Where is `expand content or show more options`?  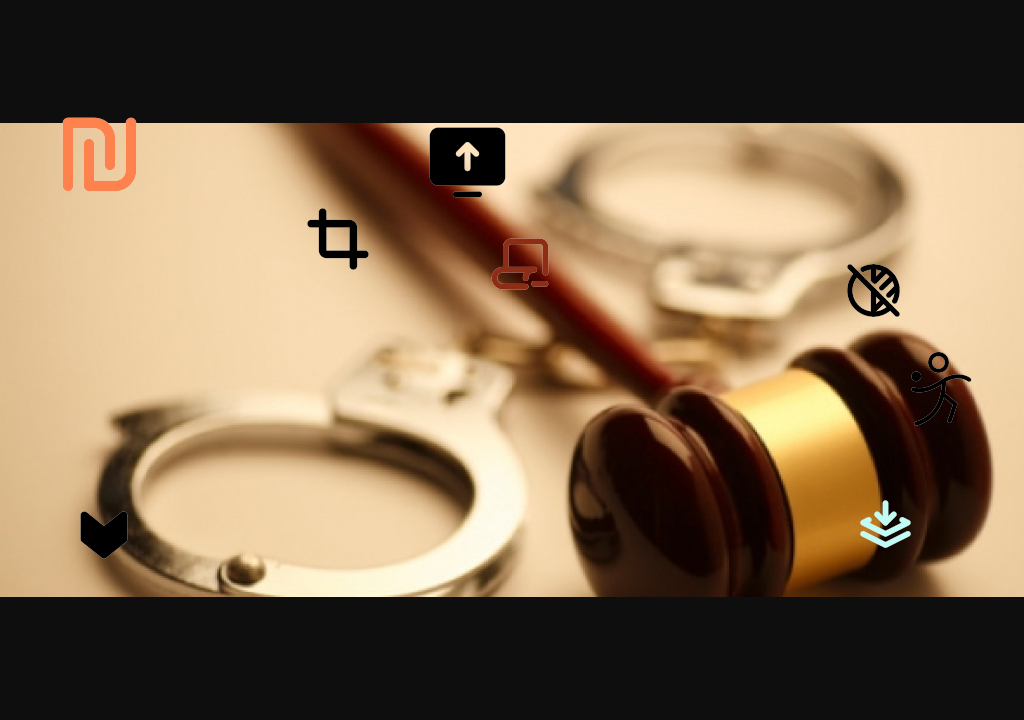 expand content or show more options is located at coordinates (104, 535).